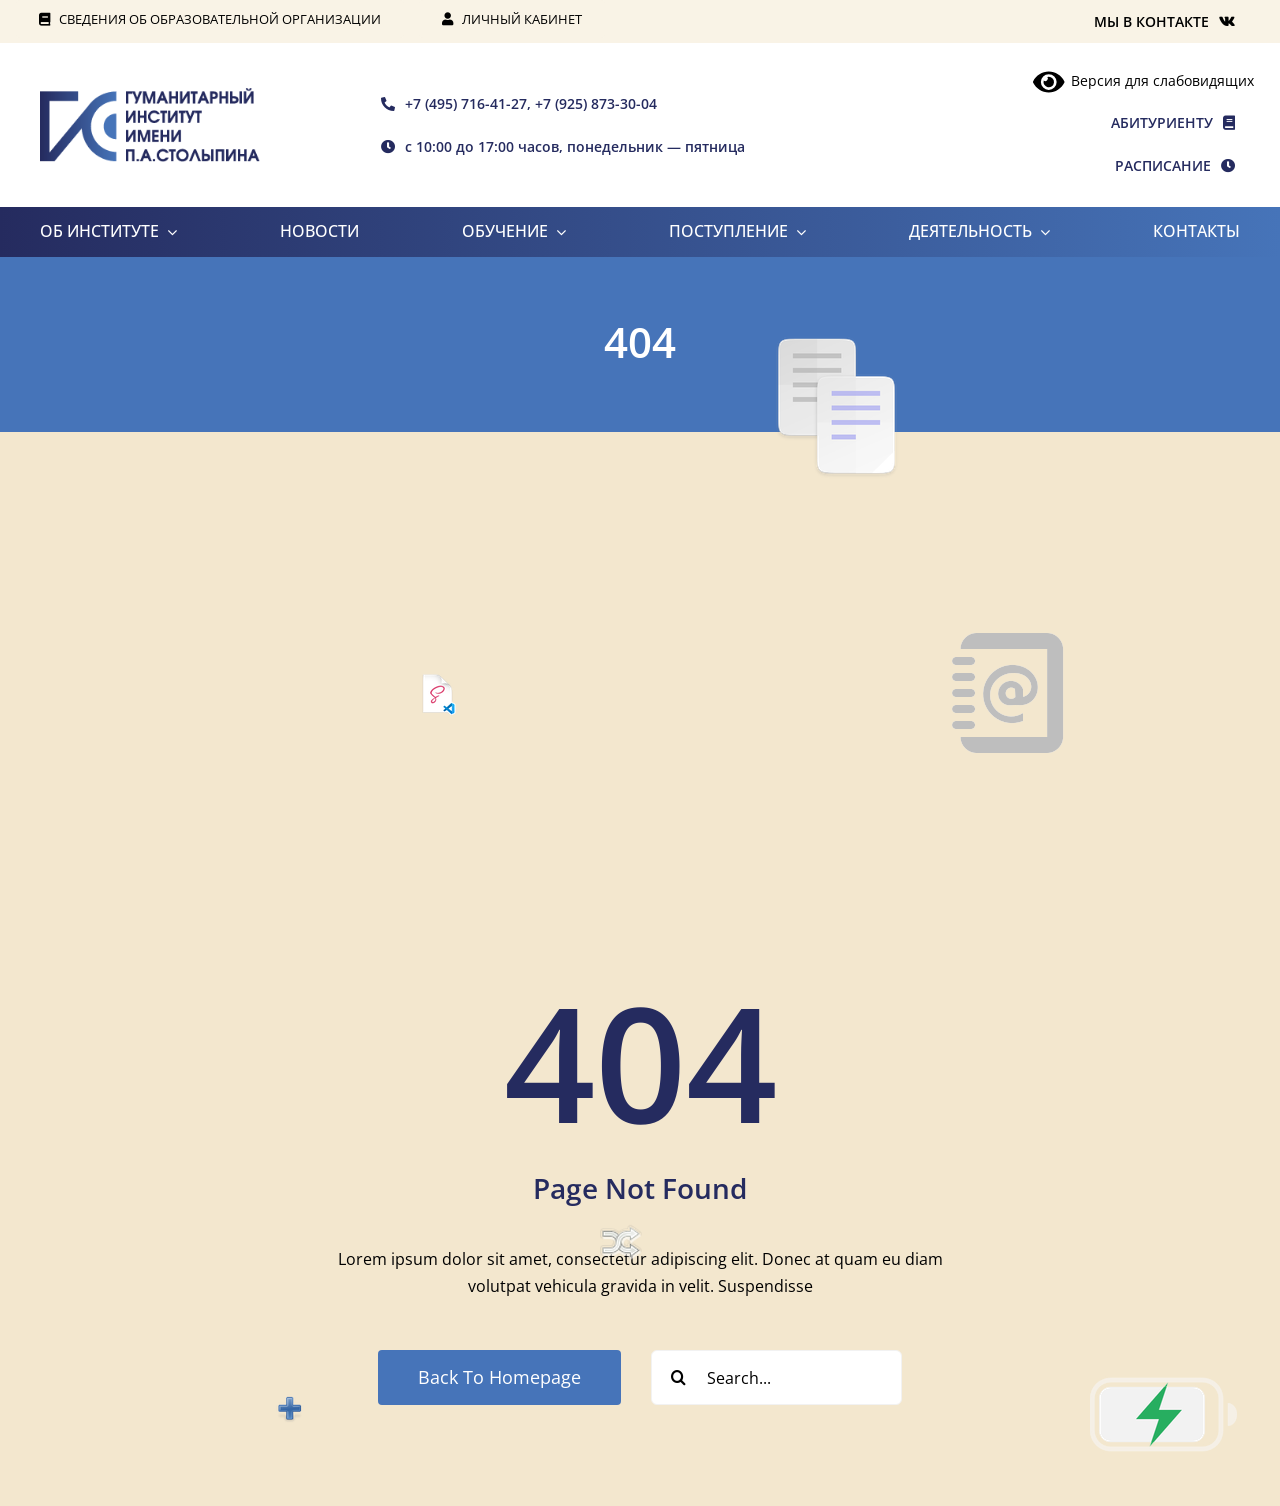 The width and height of the screenshot is (1280, 1506). Describe the element at coordinates (289, 1409) in the screenshot. I see `add a new item to a list` at that location.